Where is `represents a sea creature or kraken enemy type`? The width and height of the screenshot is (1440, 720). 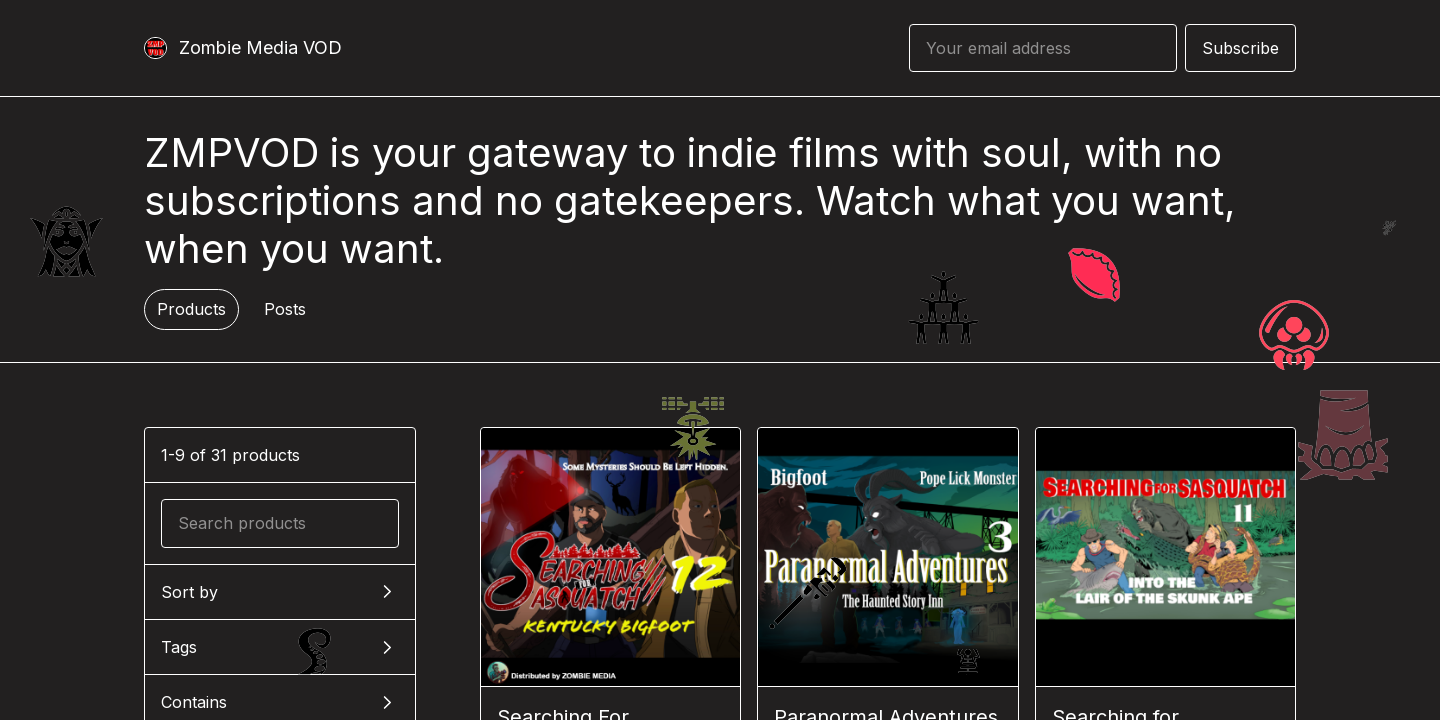
represents a sea creature or kraken enemy type is located at coordinates (314, 652).